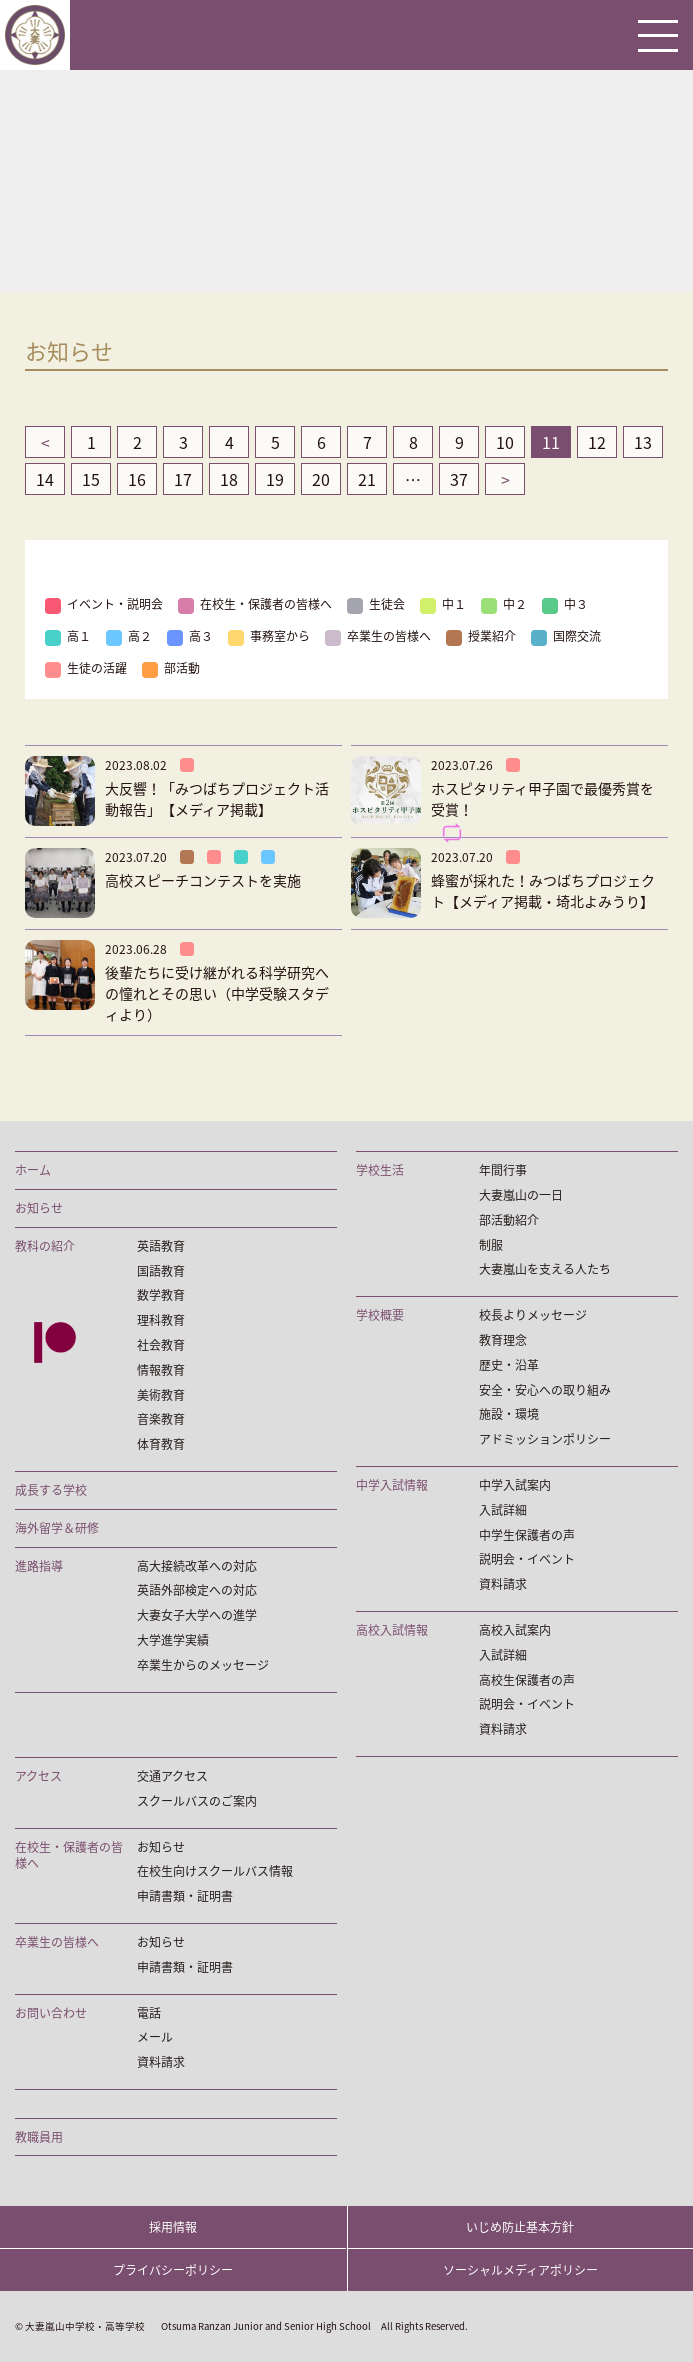 Image resolution: width=693 pixels, height=2362 pixels. I want to click on enable repeat or loop playback, so click(452, 833).